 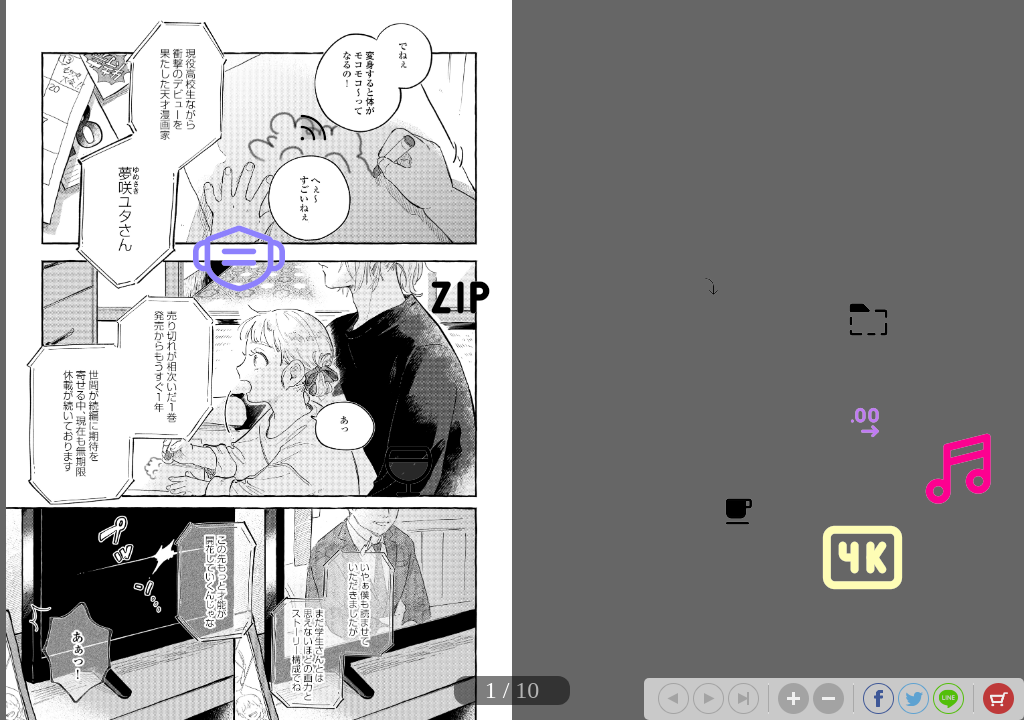 What do you see at coordinates (460, 297) in the screenshot?
I see `compress files into a zip archive` at bounding box center [460, 297].